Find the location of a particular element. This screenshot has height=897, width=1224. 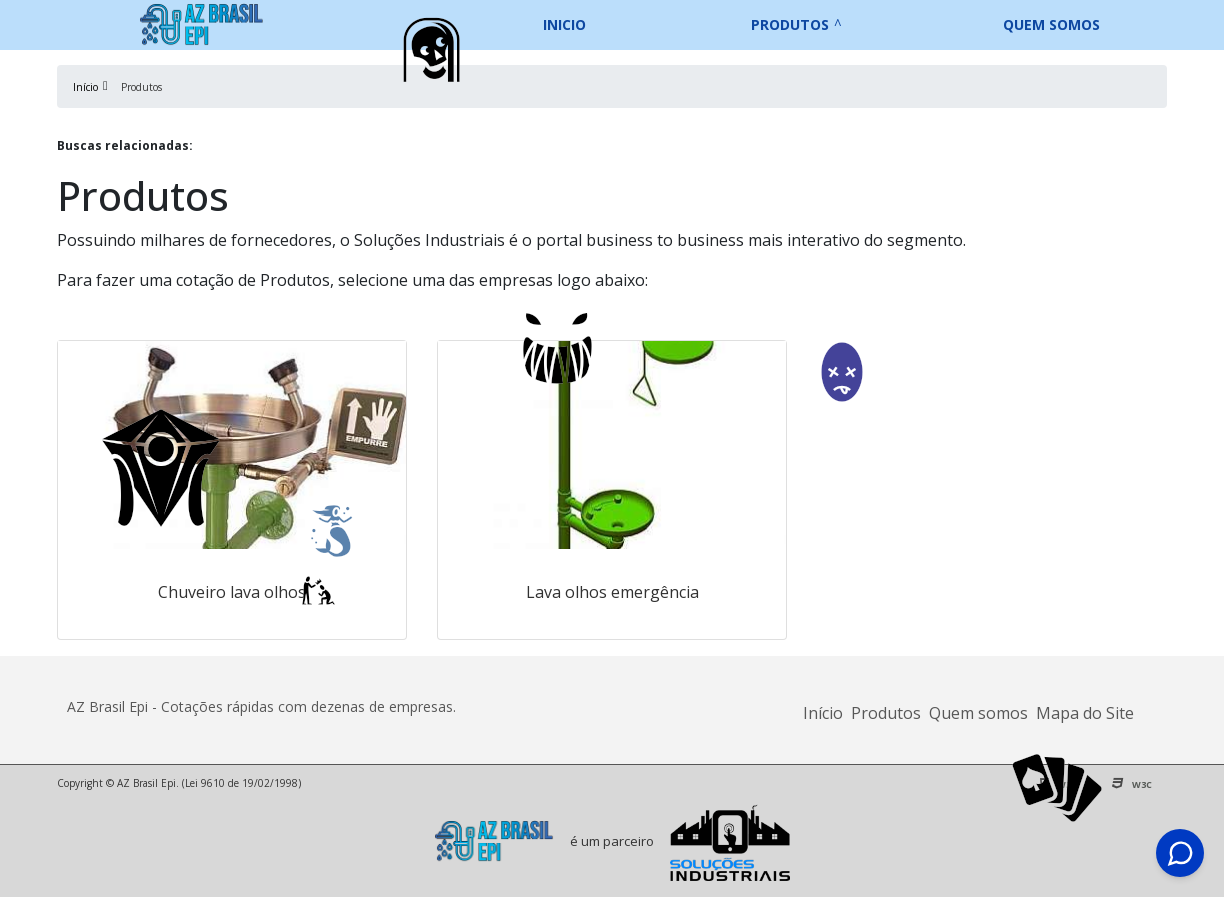

indicates a villain or enemy character is located at coordinates (556, 348).